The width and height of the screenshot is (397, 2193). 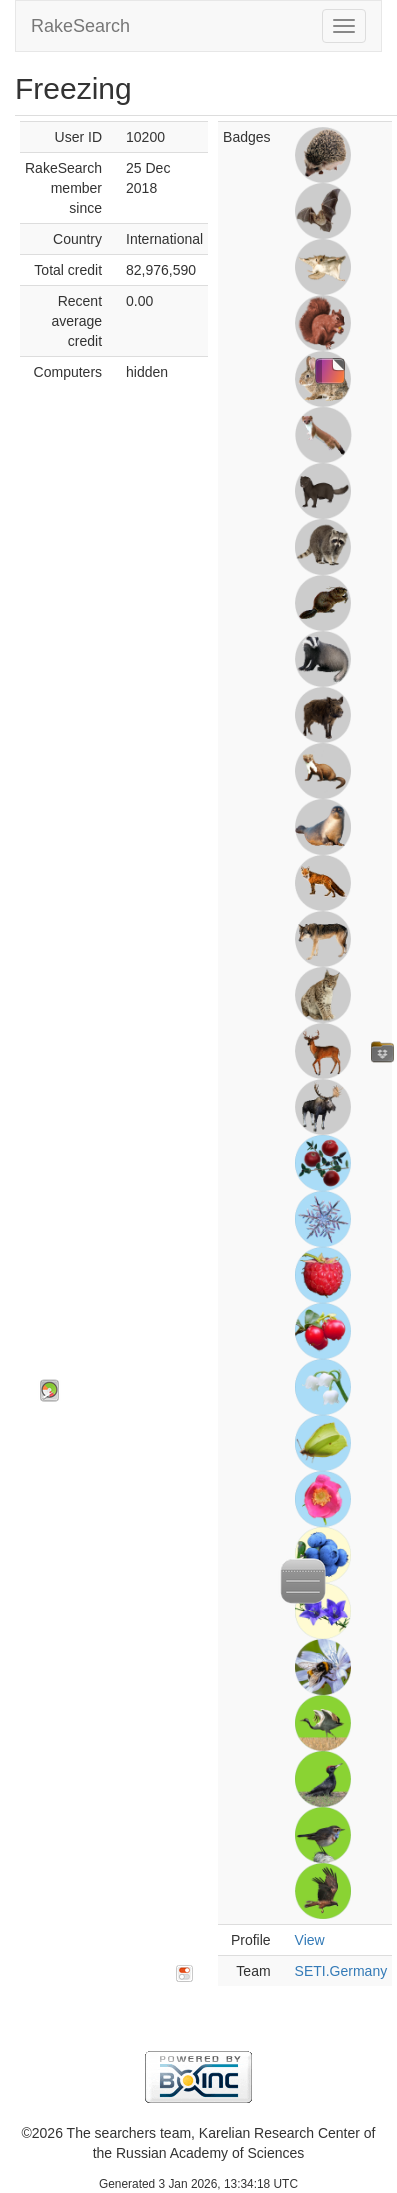 I want to click on open GParted disk partition editor, so click(x=49, y=1390).